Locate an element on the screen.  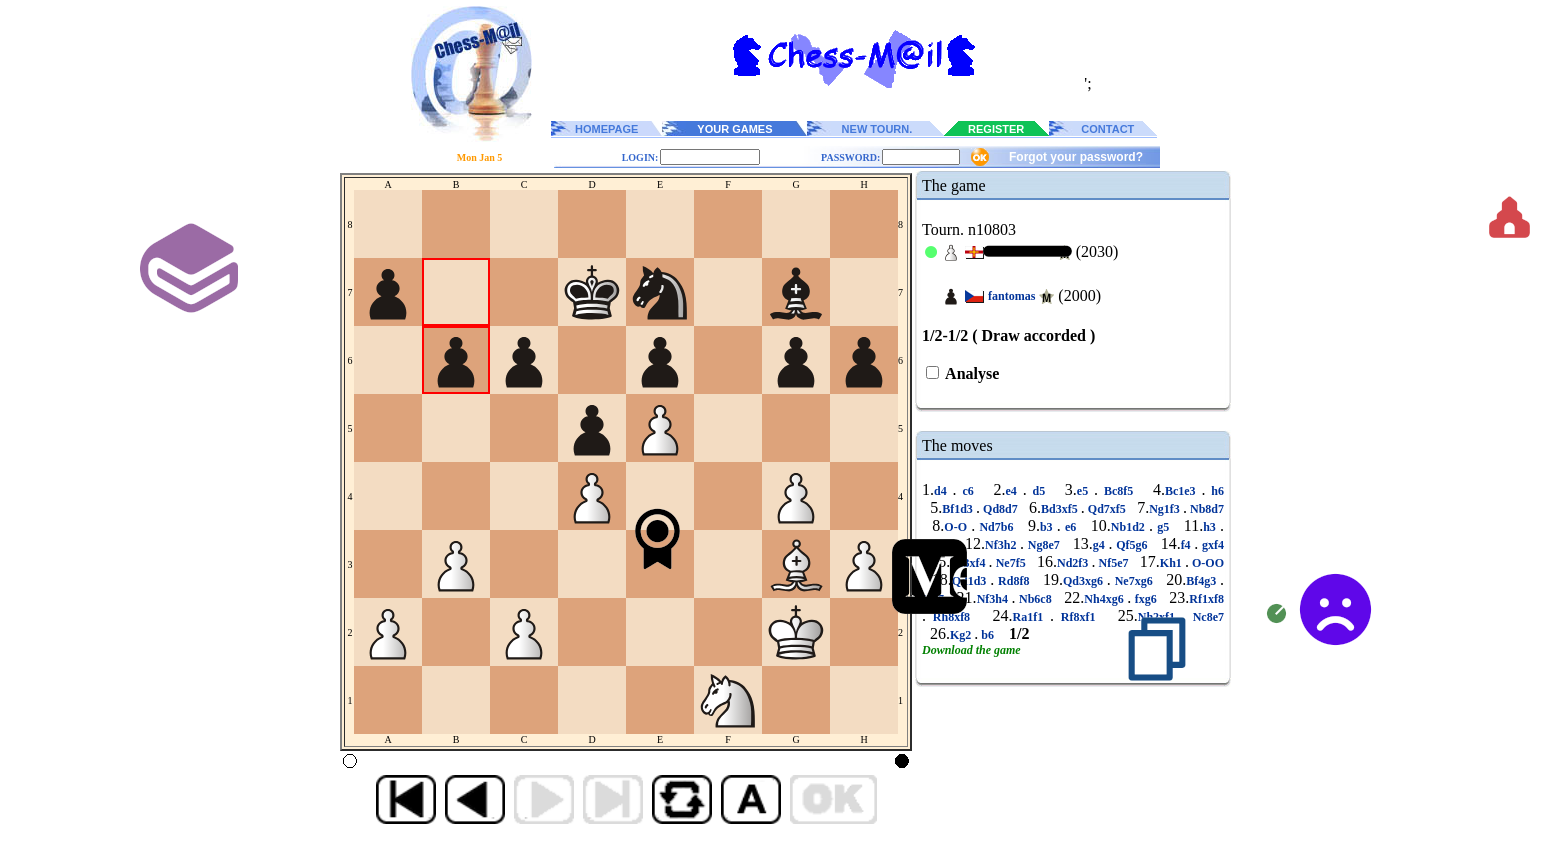
view achievements or awards is located at coordinates (657, 539).